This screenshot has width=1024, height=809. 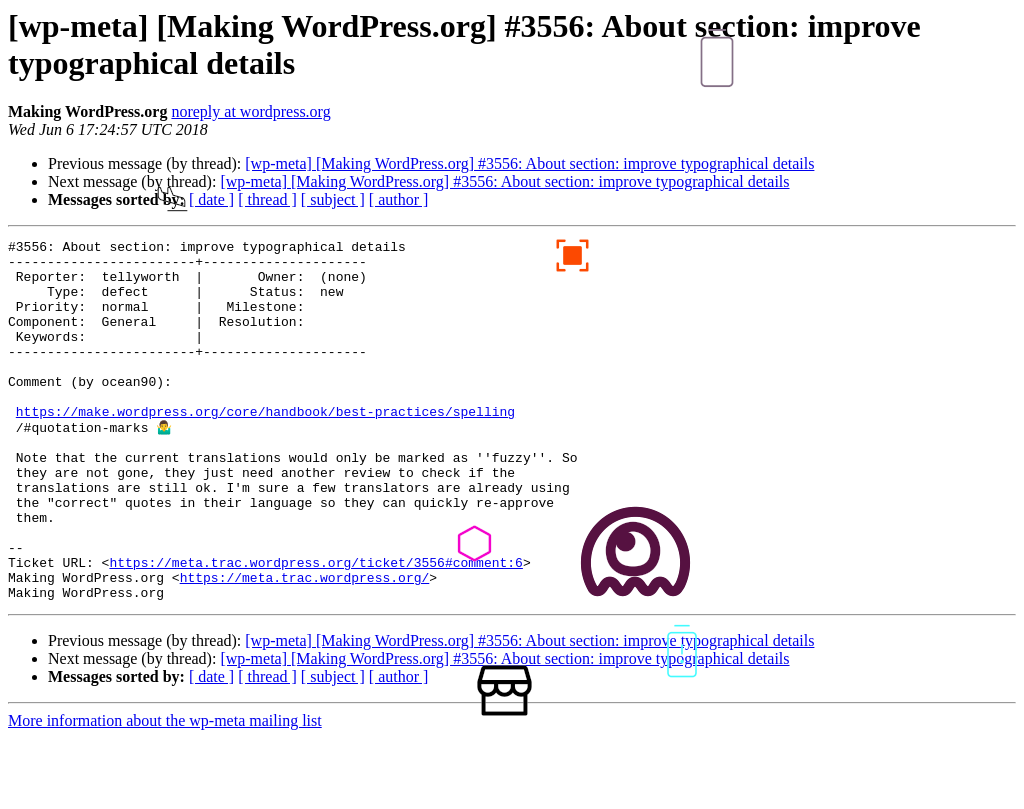 I want to click on indicates a hexagonal shape or geometric element, so click(x=474, y=543).